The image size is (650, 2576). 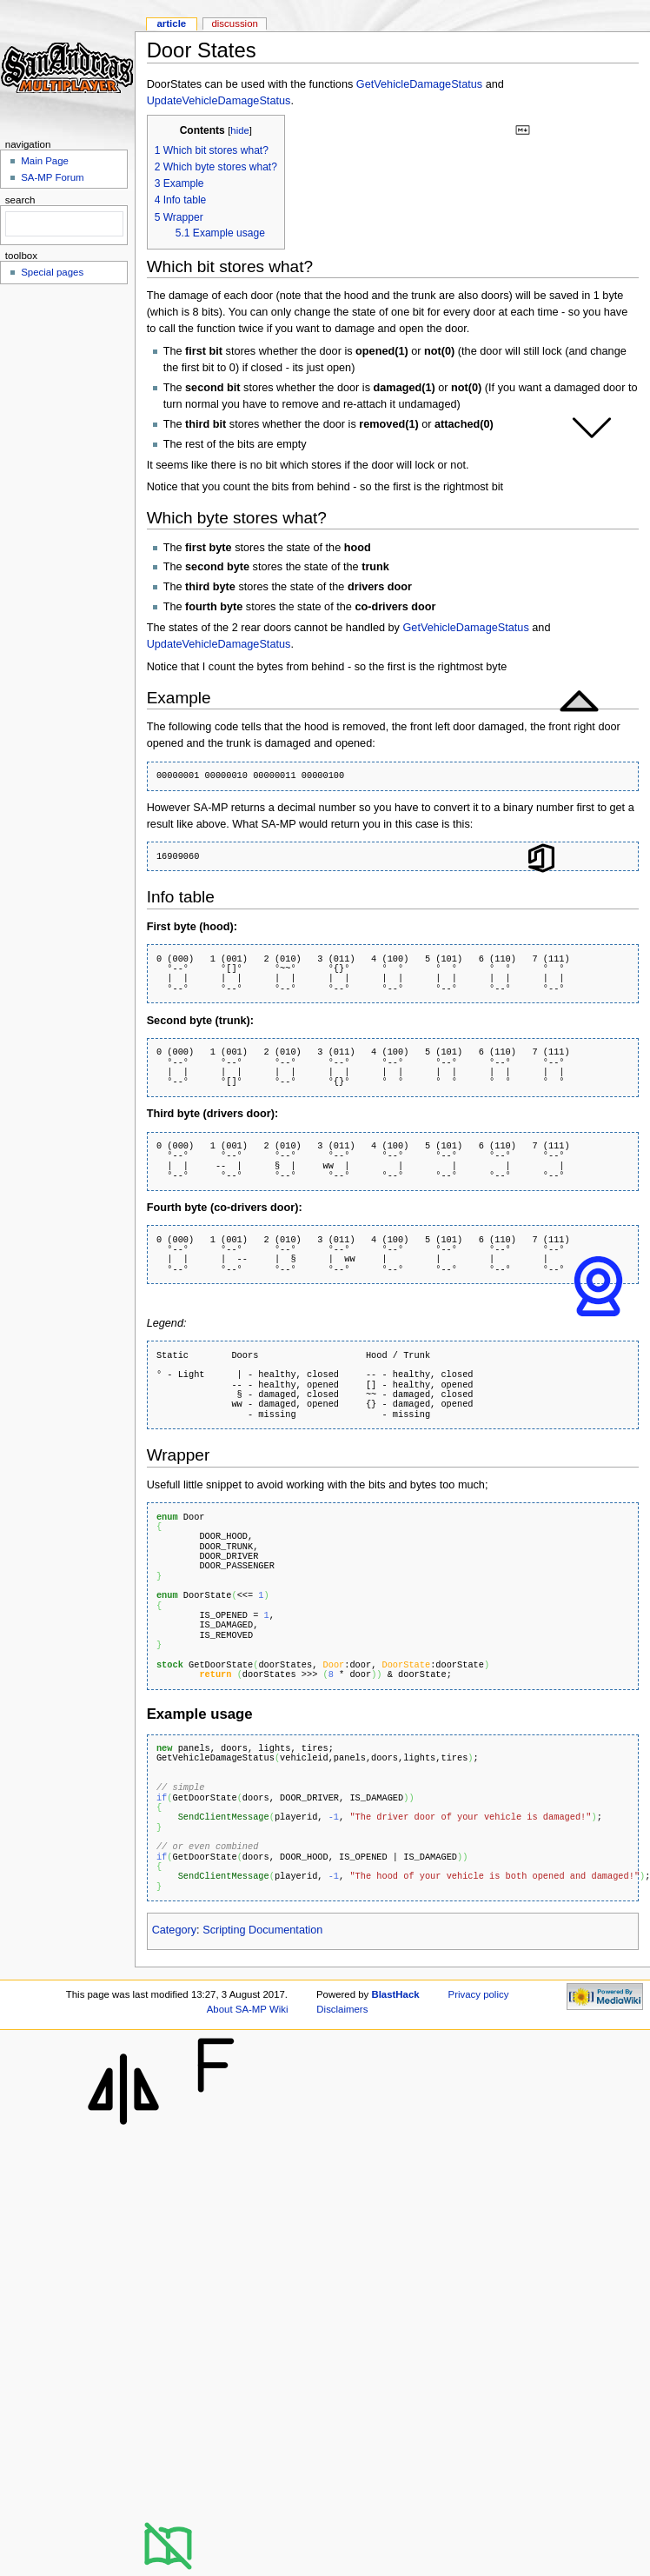 What do you see at coordinates (592, 426) in the screenshot?
I see `expand a dropdown menu` at bounding box center [592, 426].